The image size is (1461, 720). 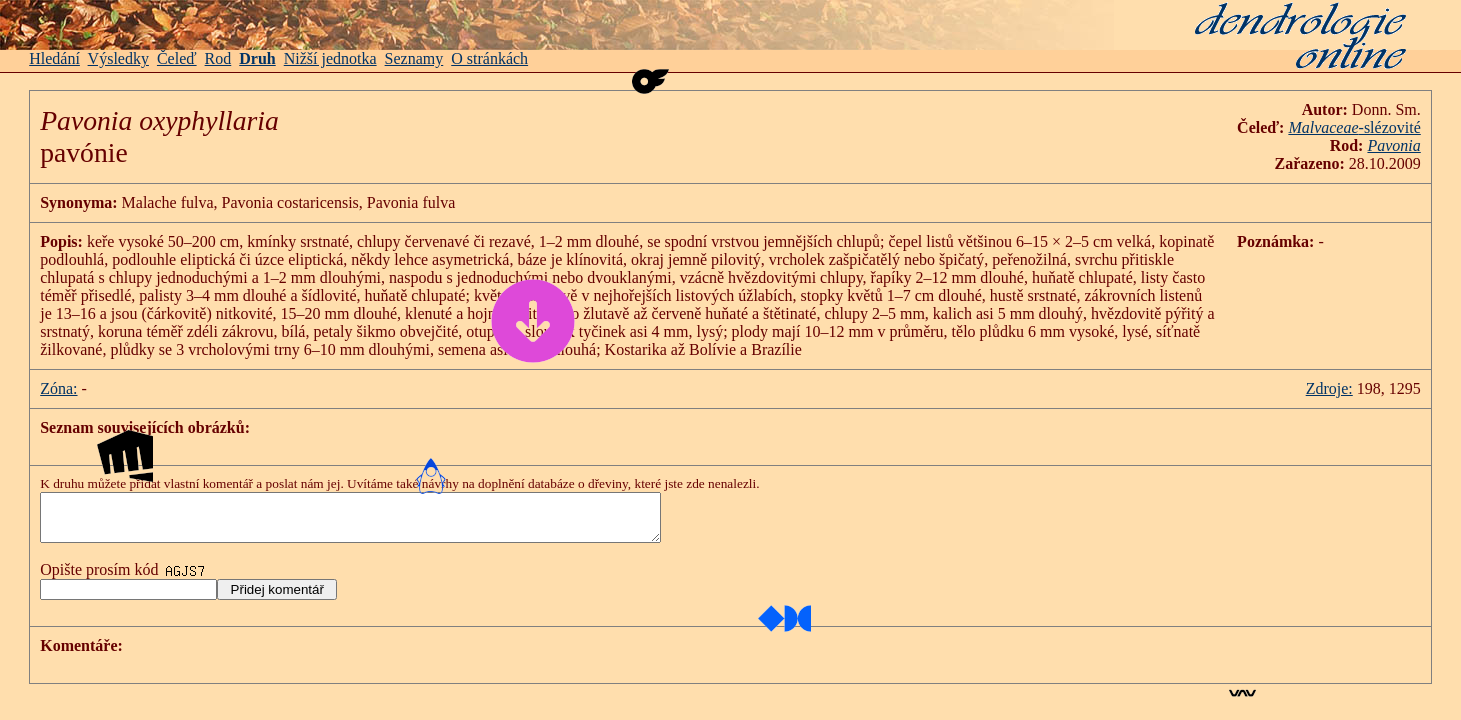 What do you see at coordinates (784, 618) in the screenshot?
I see `42 school / 42 group logo` at bounding box center [784, 618].